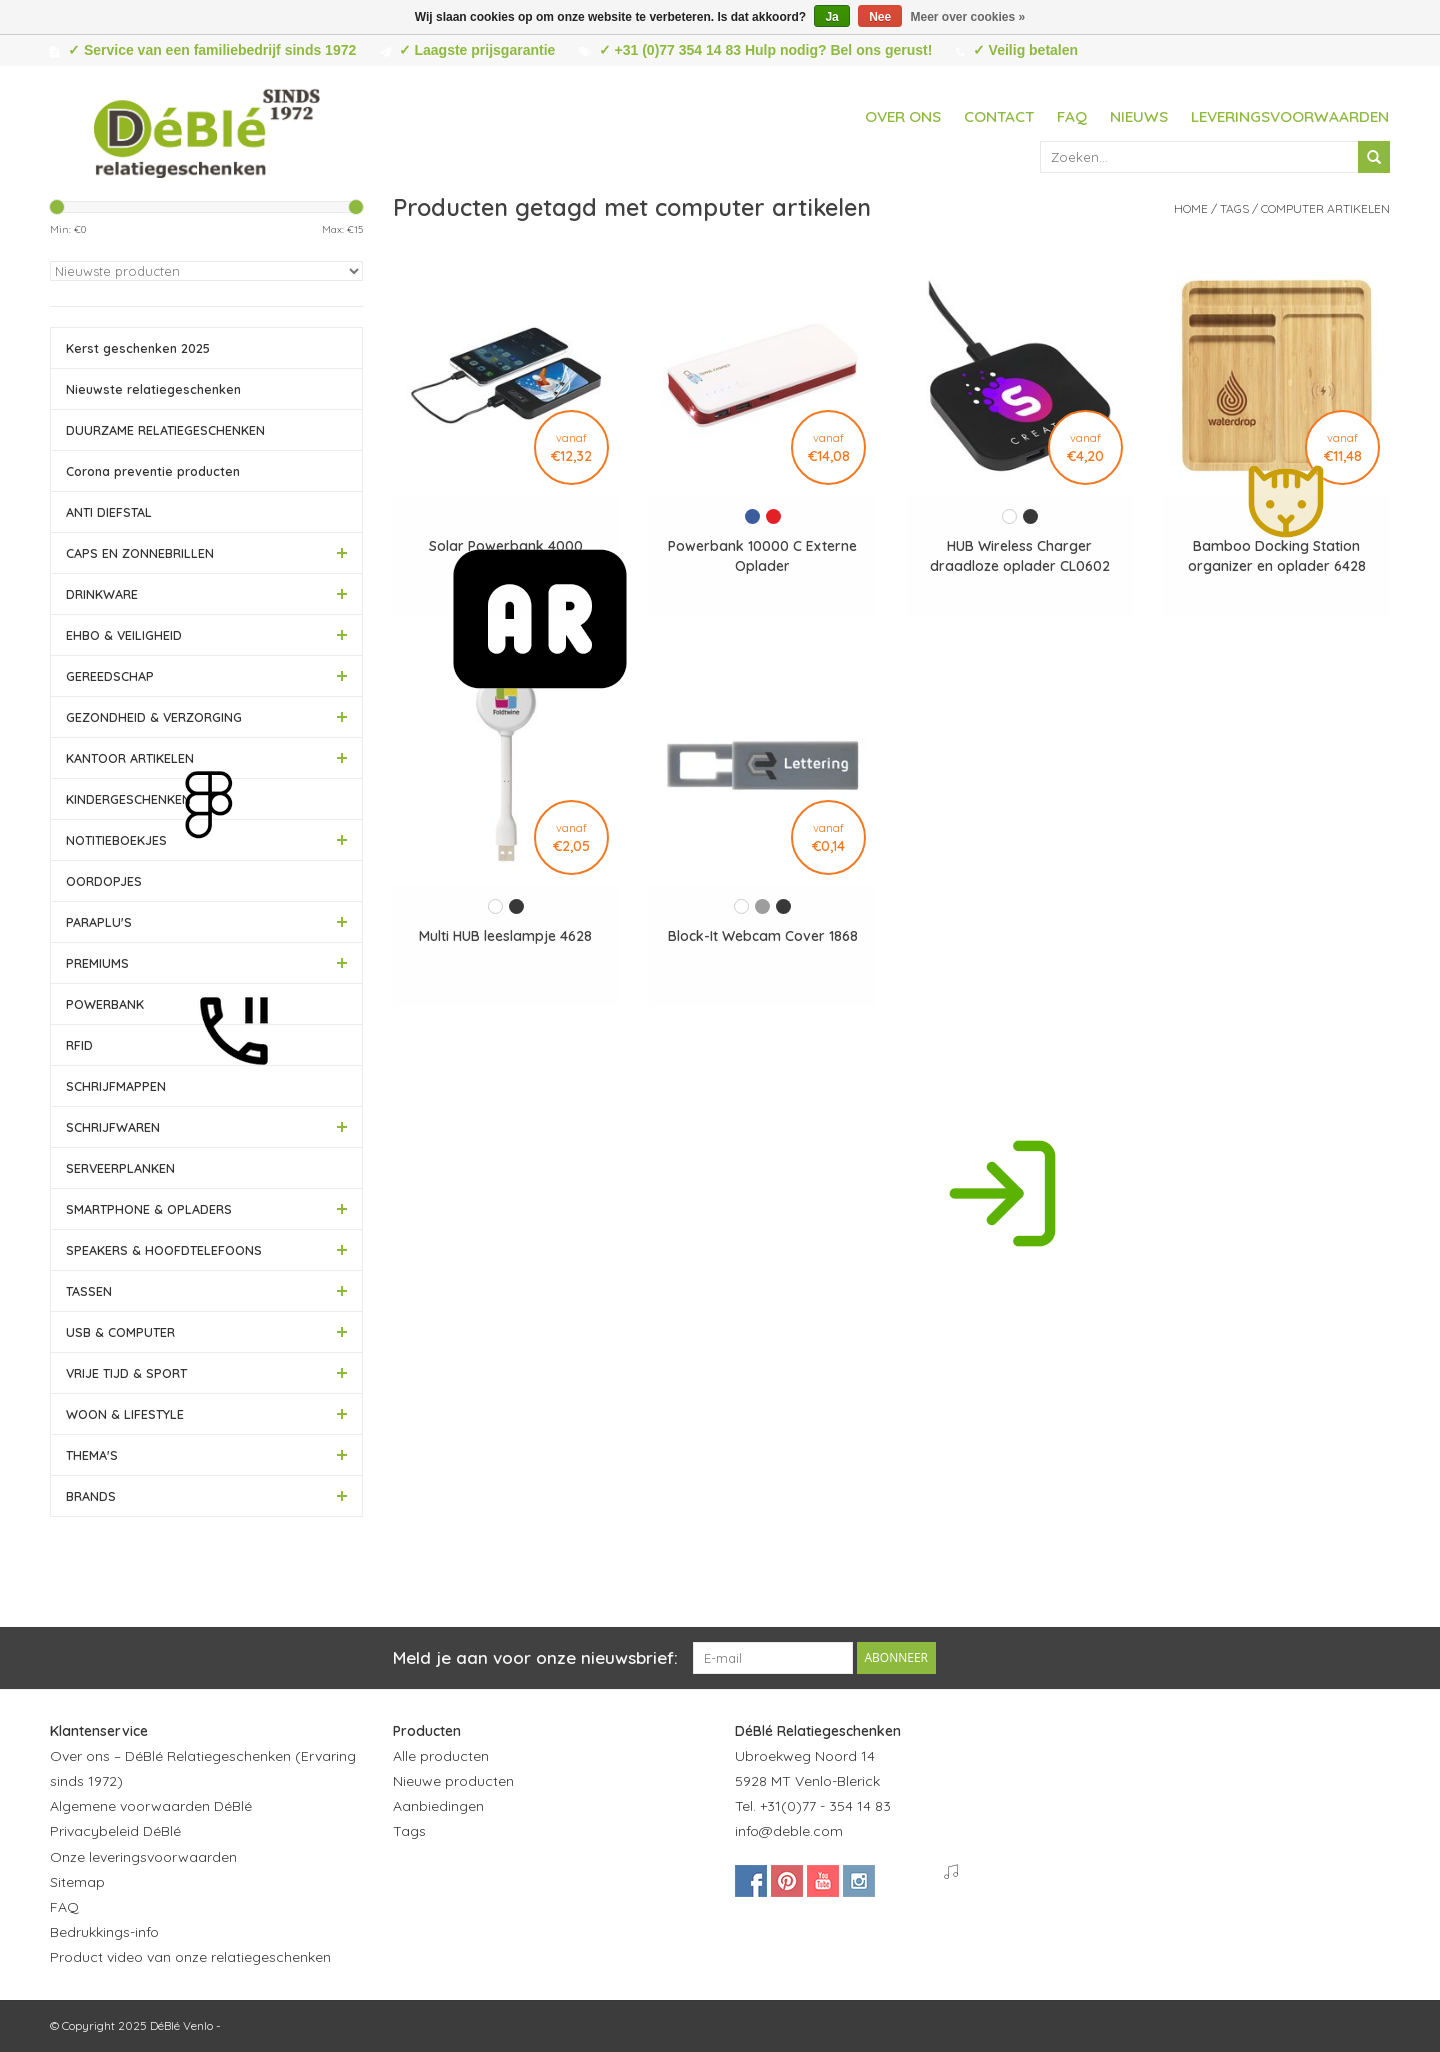  Describe the element at coordinates (1286, 500) in the screenshot. I see `view pet or animal-related content` at that location.